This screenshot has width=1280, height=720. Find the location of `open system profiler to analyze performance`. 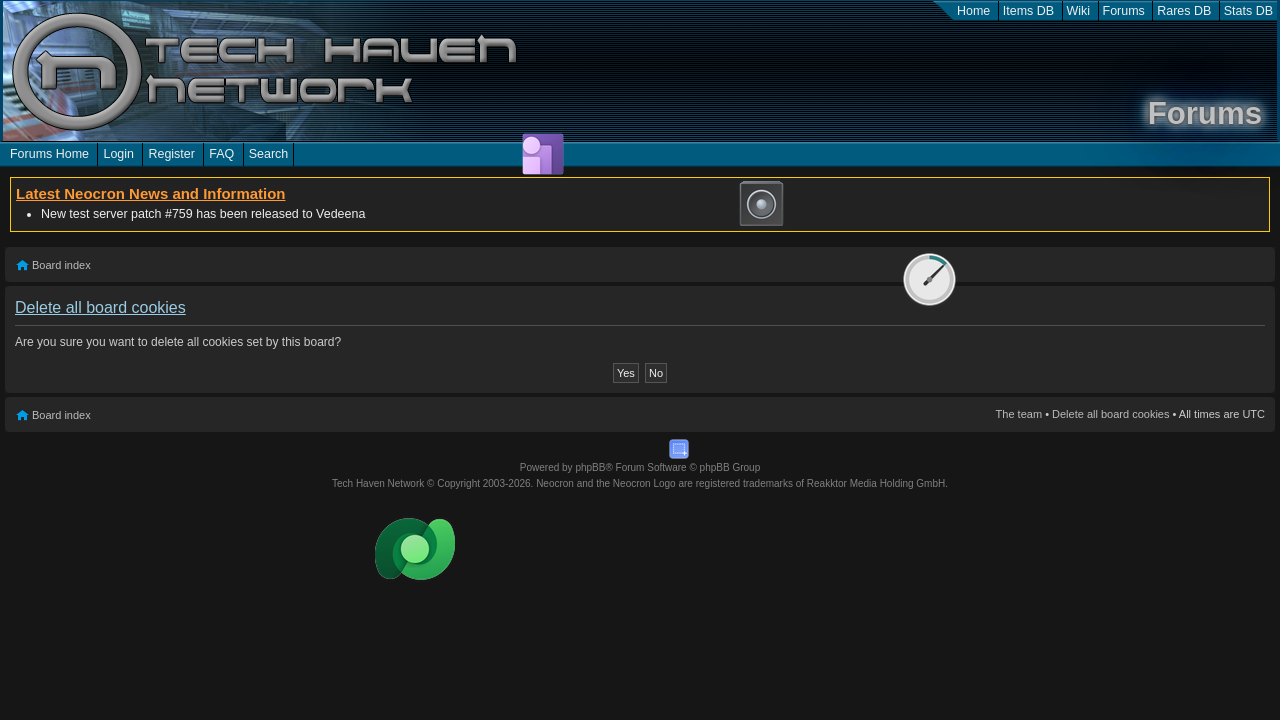

open system profiler to analyze performance is located at coordinates (929, 279).